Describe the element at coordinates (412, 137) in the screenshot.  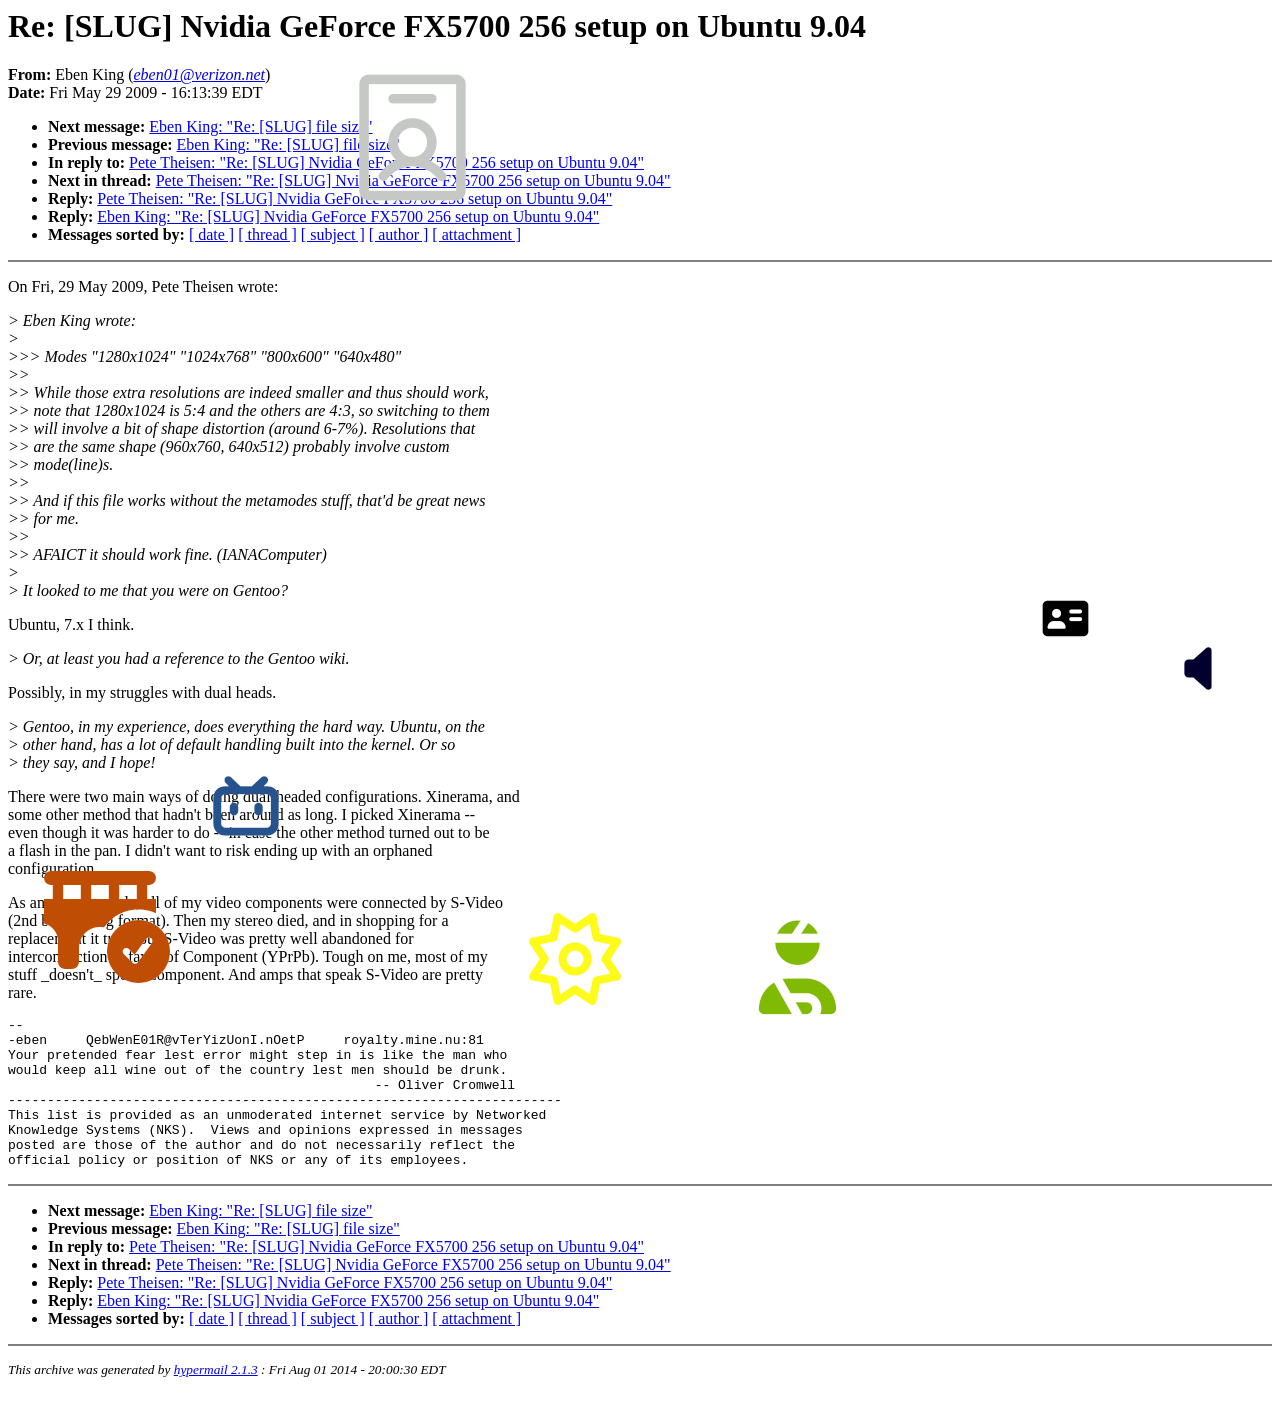
I see `view user profile or identity information` at that location.